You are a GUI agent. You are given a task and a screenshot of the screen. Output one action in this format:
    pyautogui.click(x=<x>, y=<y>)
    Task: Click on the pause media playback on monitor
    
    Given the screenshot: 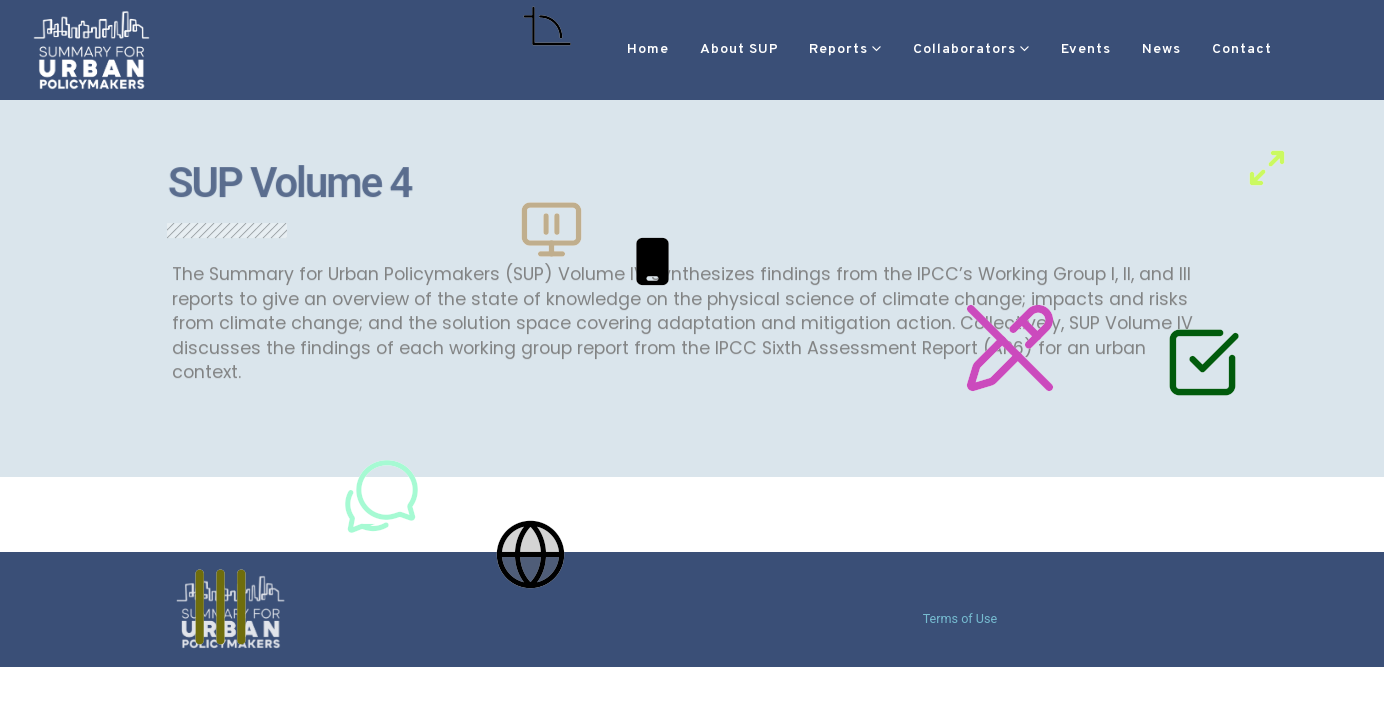 What is the action you would take?
    pyautogui.click(x=551, y=229)
    